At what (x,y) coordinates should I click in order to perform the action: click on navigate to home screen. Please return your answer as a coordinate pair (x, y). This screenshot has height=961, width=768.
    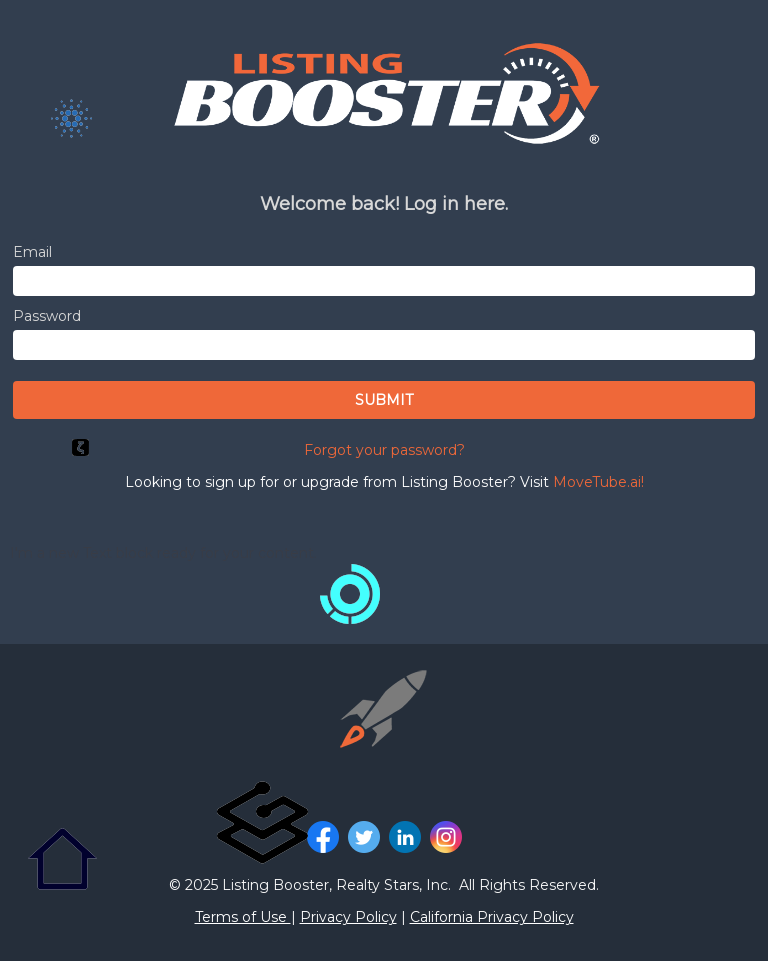
    Looking at the image, I should click on (62, 861).